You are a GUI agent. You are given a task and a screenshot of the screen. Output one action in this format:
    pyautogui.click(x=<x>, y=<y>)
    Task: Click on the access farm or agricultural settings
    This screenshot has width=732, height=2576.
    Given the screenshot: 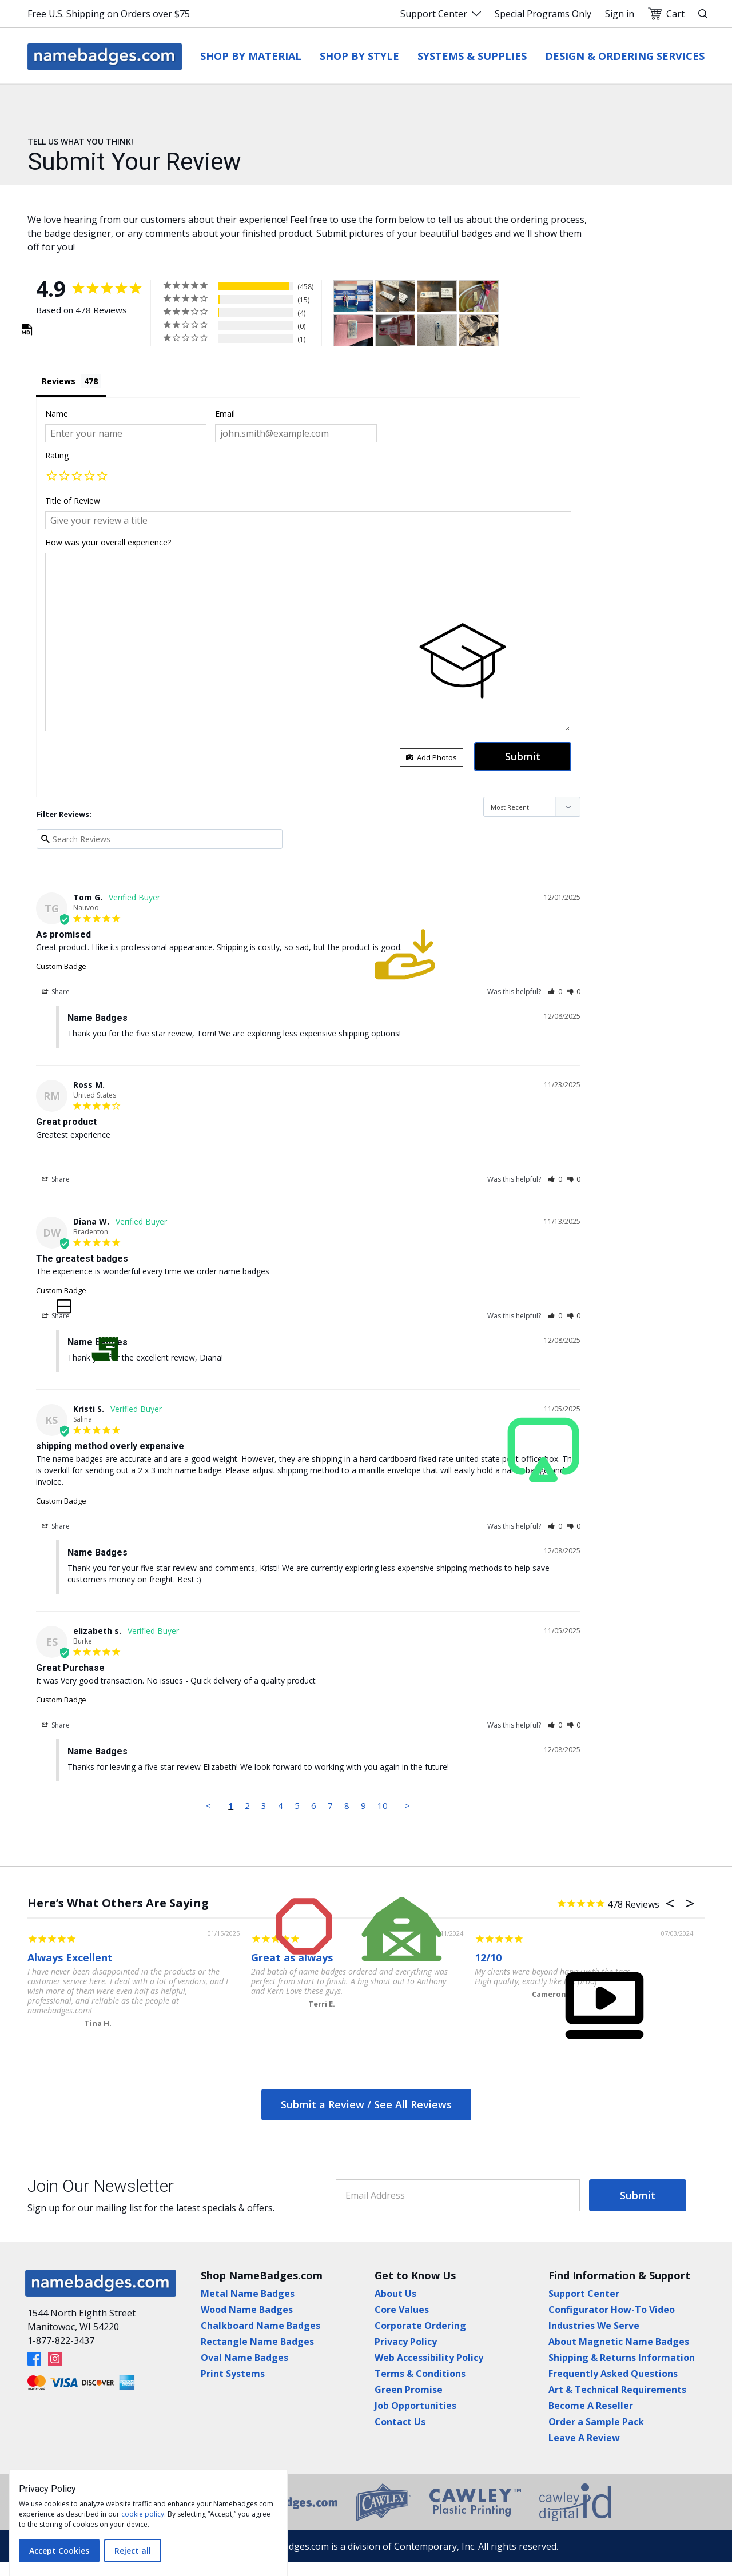 What is the action you would take?
    pyautogui.click(x=401, y=1934)
    